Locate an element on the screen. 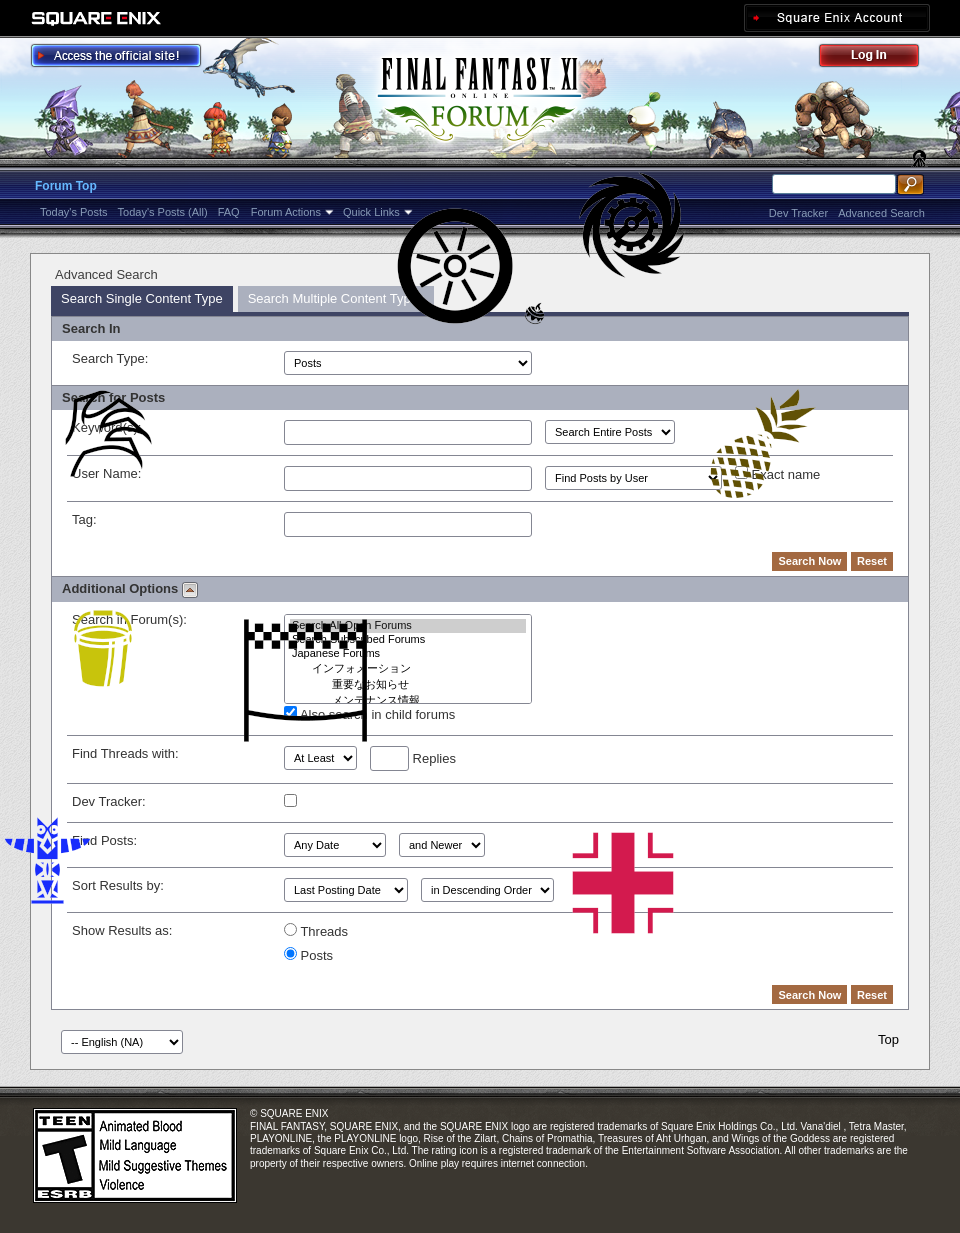  empty inventory slot or container is located at coordinates (103, 646).